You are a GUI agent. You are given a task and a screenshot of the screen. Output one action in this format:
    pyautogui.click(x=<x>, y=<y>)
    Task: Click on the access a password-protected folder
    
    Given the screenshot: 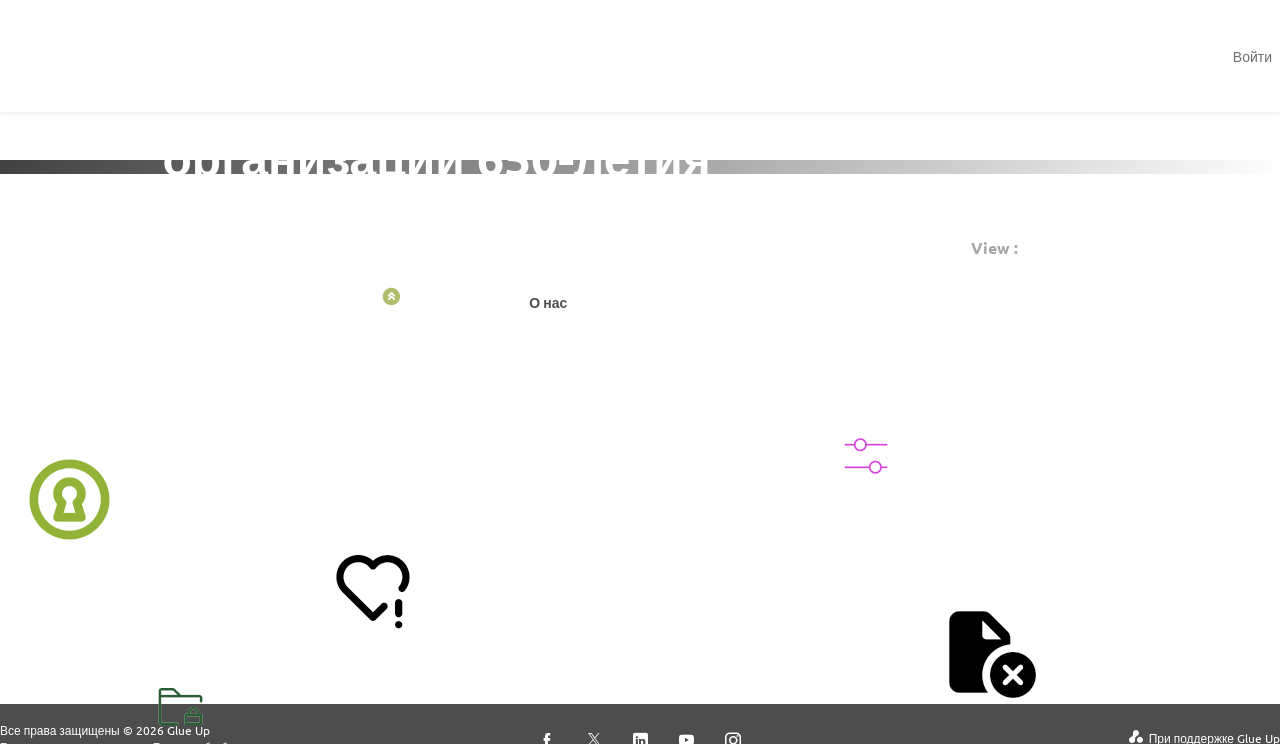 What is the action you would take?
    pyautogui.click(x=180, y=706)
    